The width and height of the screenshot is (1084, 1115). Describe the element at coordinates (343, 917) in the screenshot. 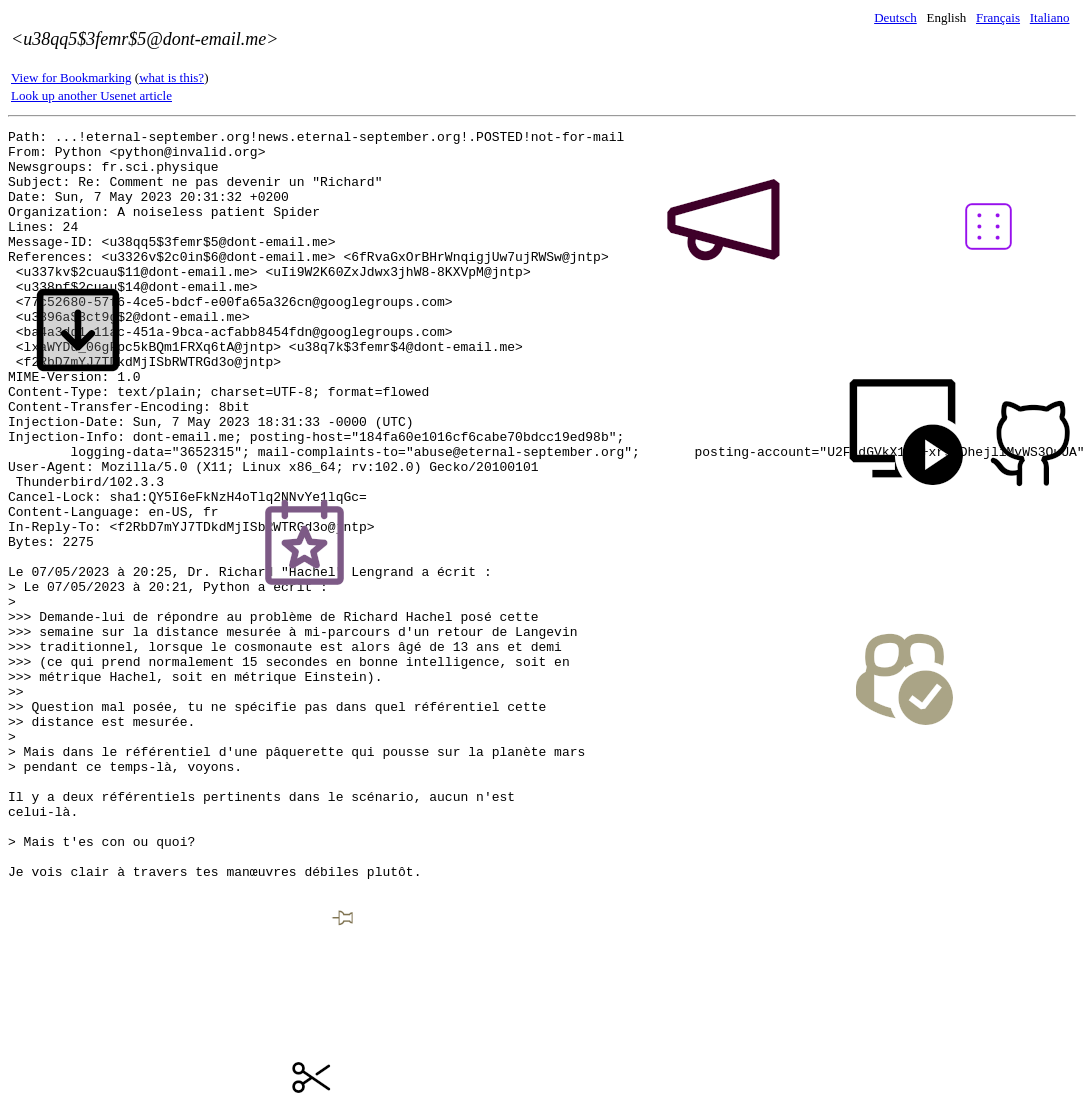

I see `pin an item to keep it visible` at that location.